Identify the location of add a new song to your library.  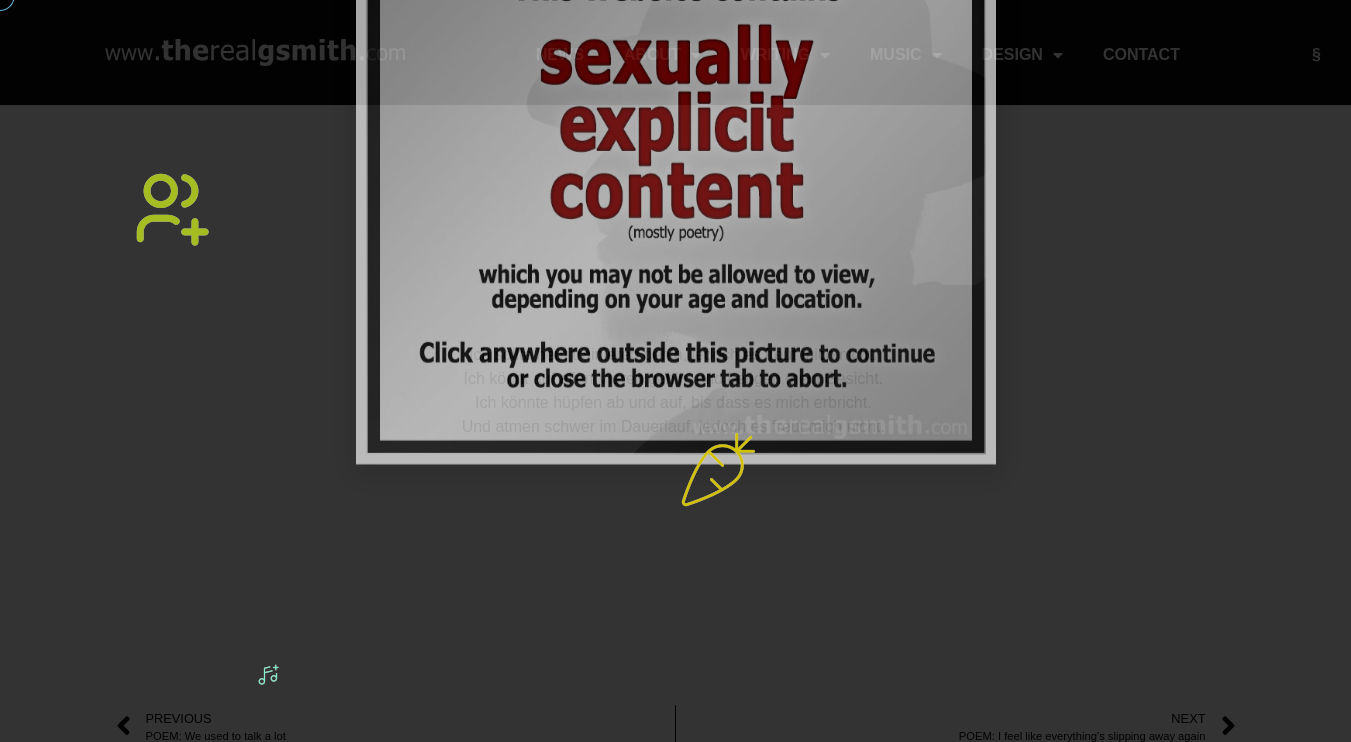
(269, 675).